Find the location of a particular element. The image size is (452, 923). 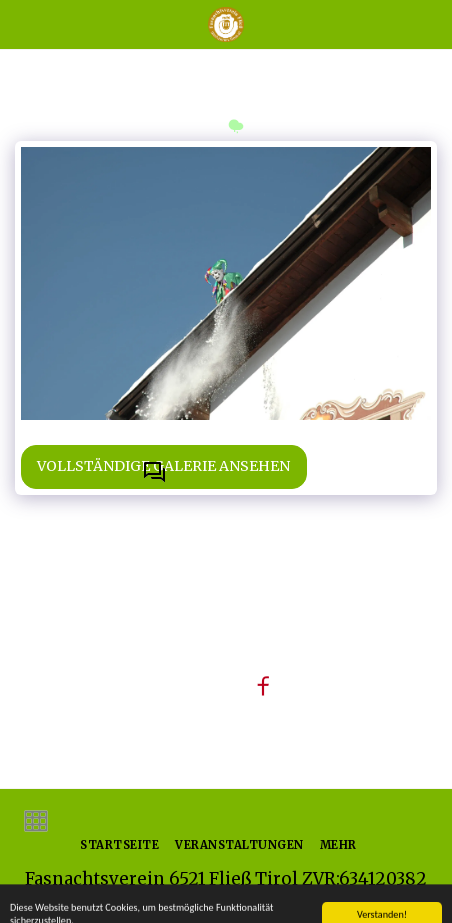

open Facebook app is located at coordinates (263, 687).